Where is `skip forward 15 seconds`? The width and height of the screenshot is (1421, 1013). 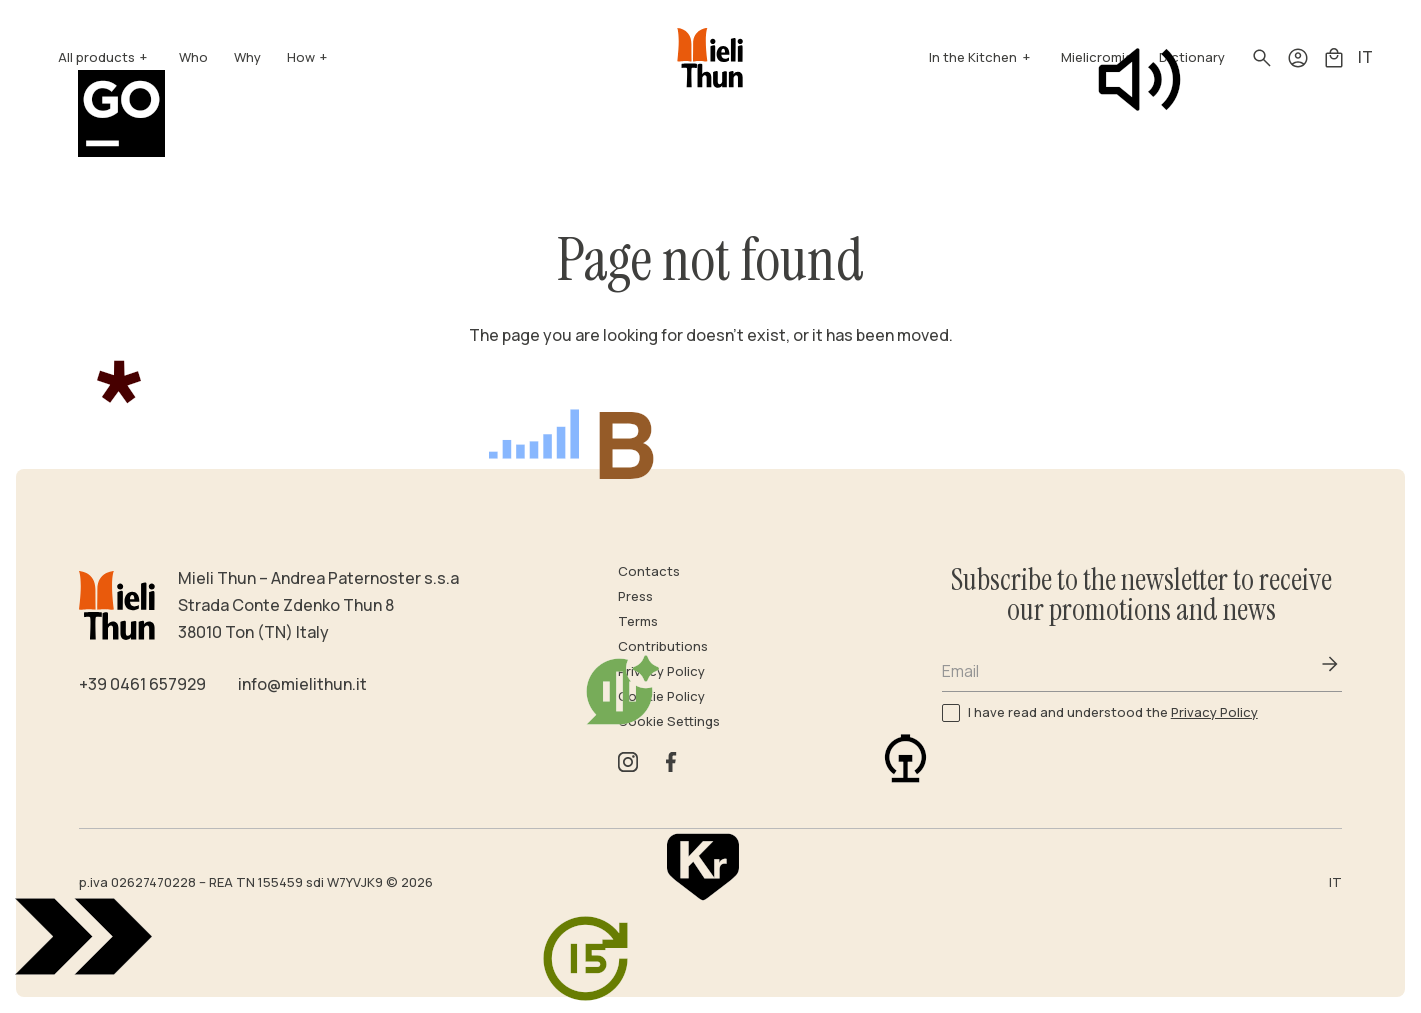
skip forward 15 seconds is located at coordinates (585, 958).